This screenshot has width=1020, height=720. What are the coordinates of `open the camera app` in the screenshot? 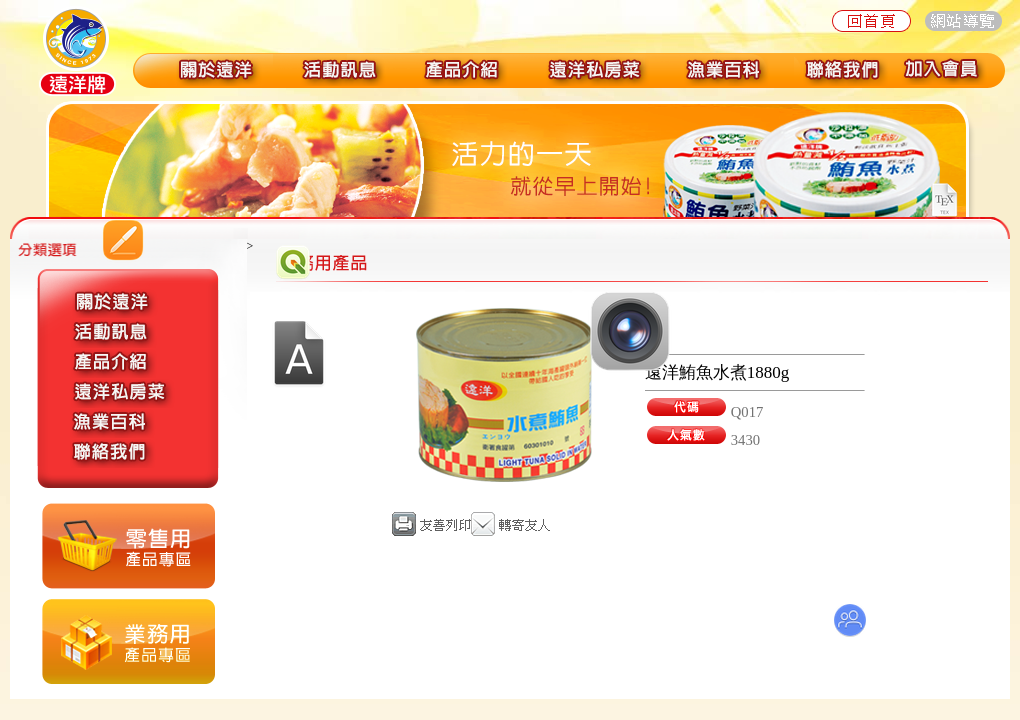 It's located at (630, 331).